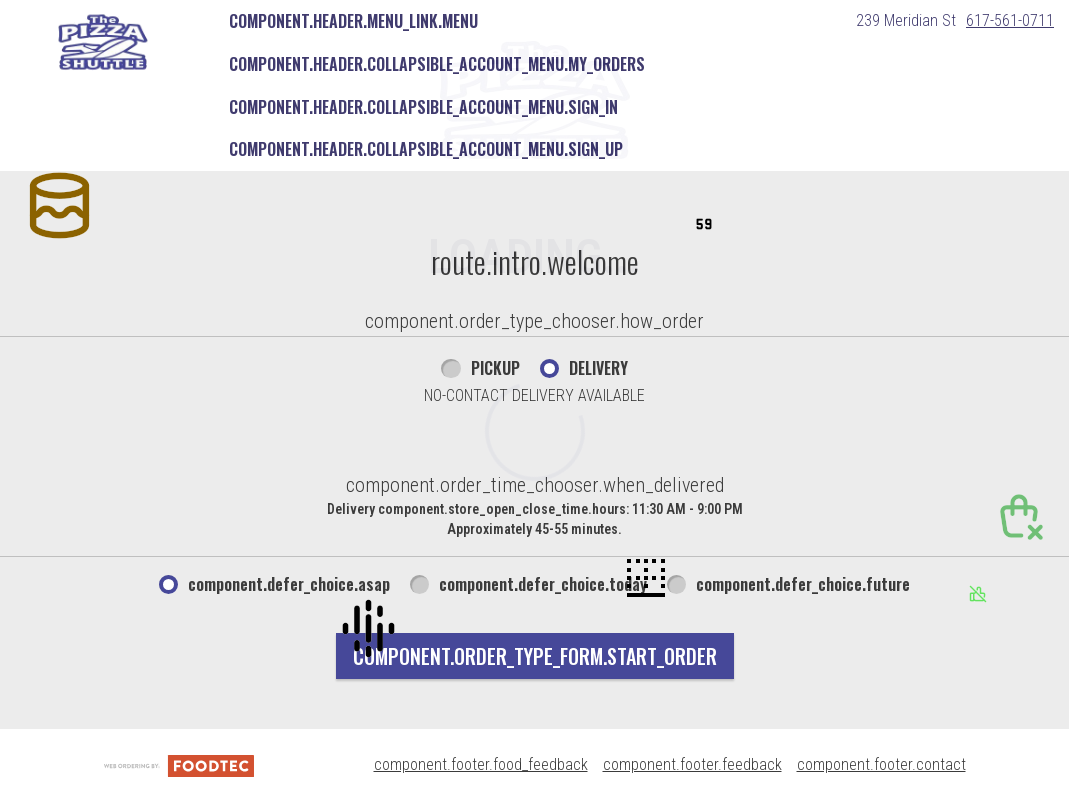 This screenshot has width=1069, height=802. What do you see at coordinates (704, 224) in the screenshot?
I see `indicates 59 items, notifications, or count` at bounding box center [704, 224].